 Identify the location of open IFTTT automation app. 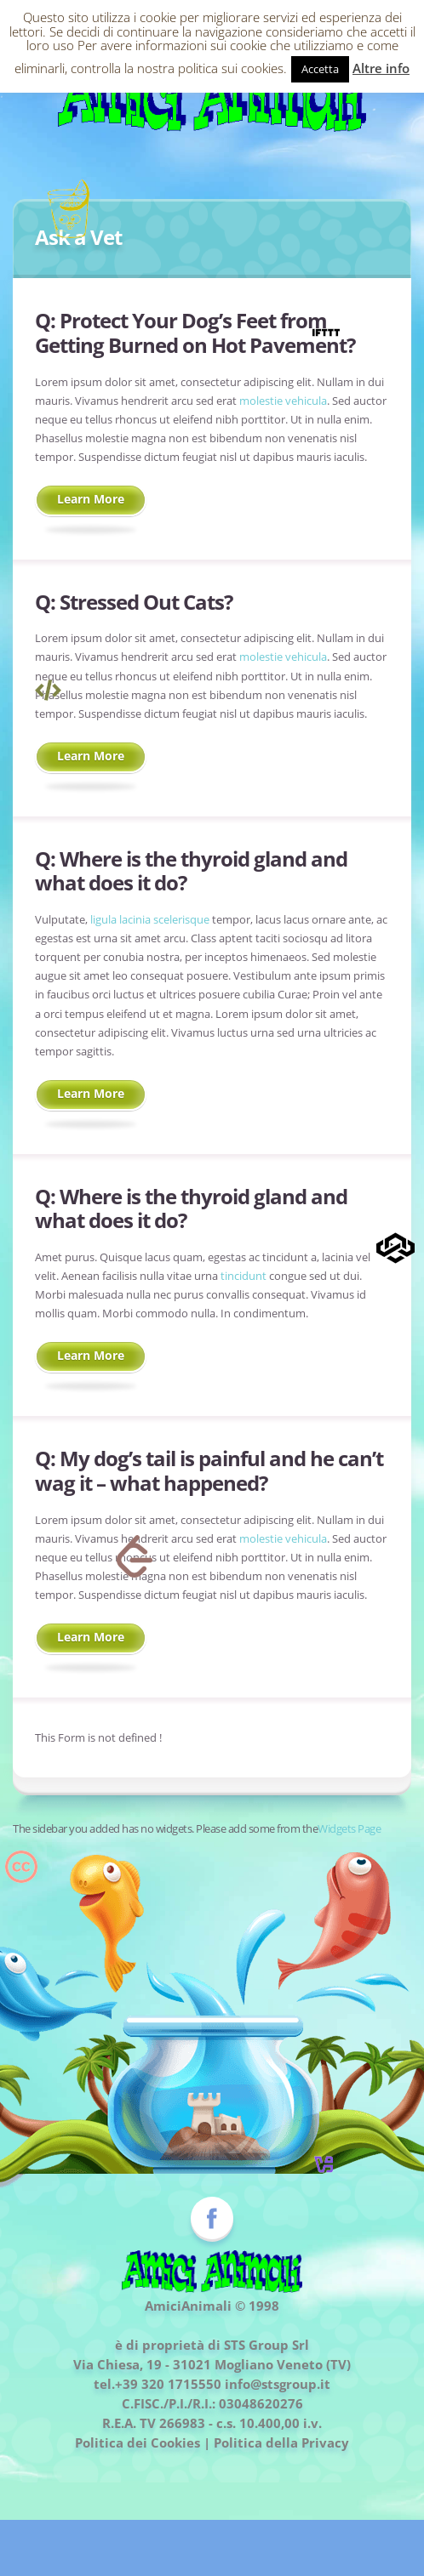
(326, 333).